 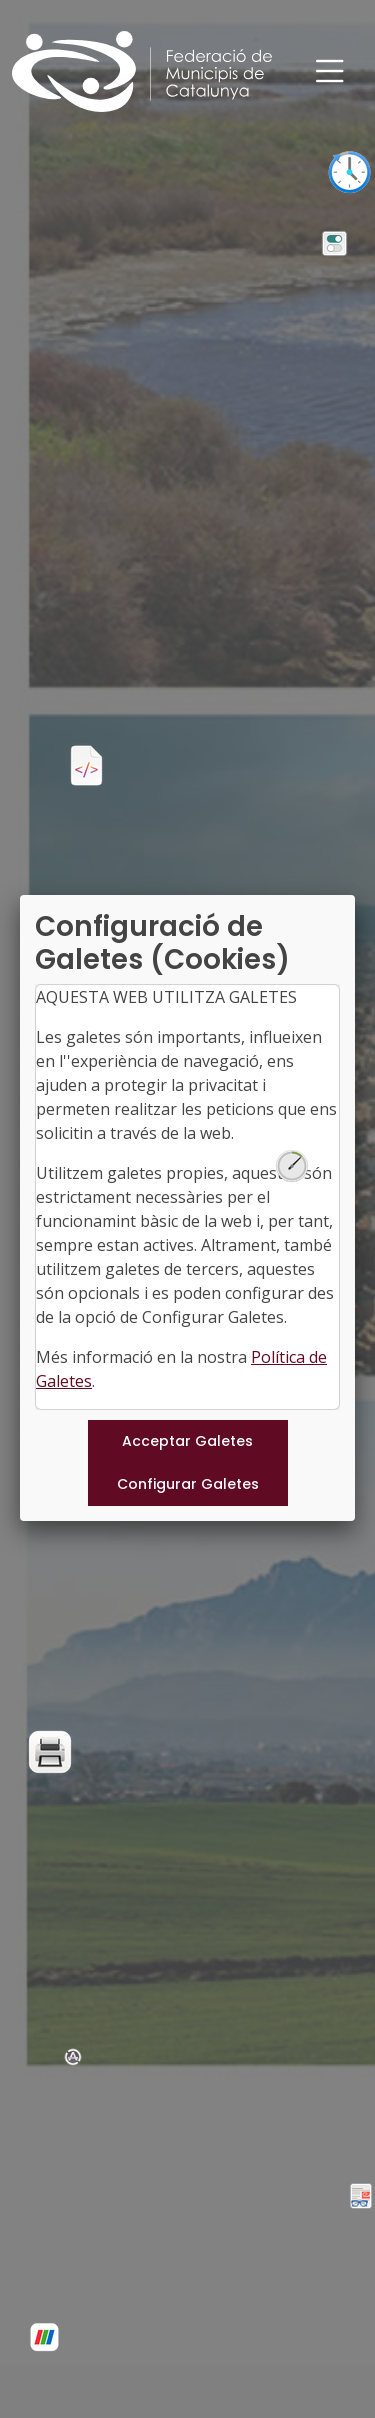 What do you see at coordinates (50, 1752) in the screenshot?
I see `open printer settings and preferences` at bounding box center [50, 1752].